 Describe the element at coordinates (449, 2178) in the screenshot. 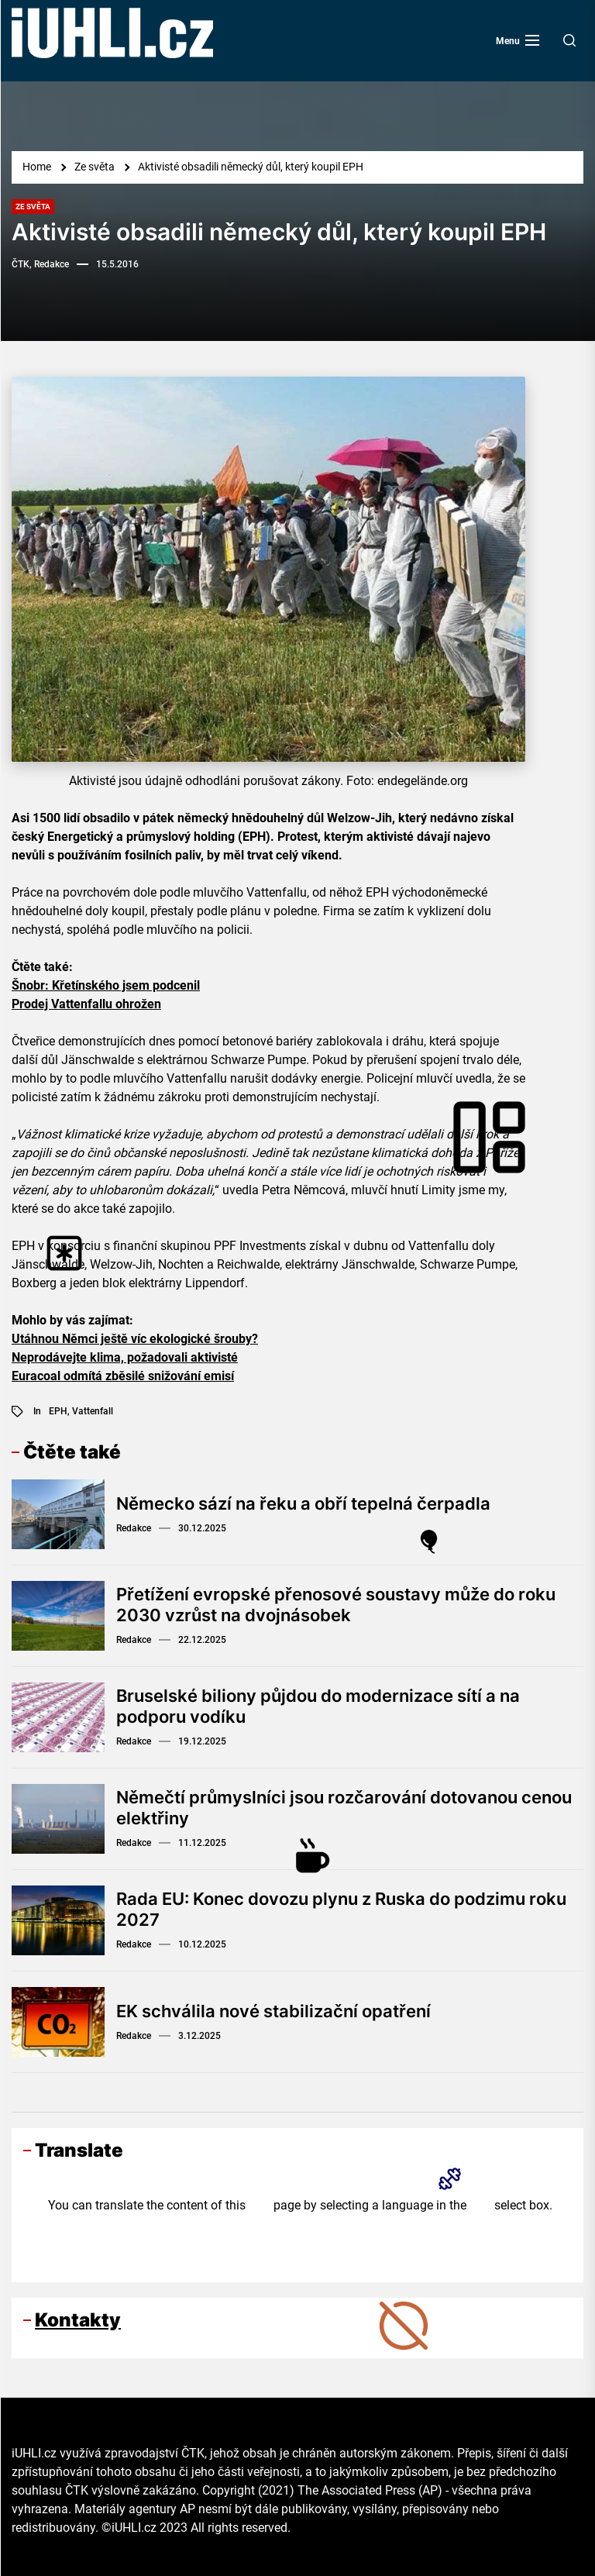

I see `access fitness or workout features` at that location.